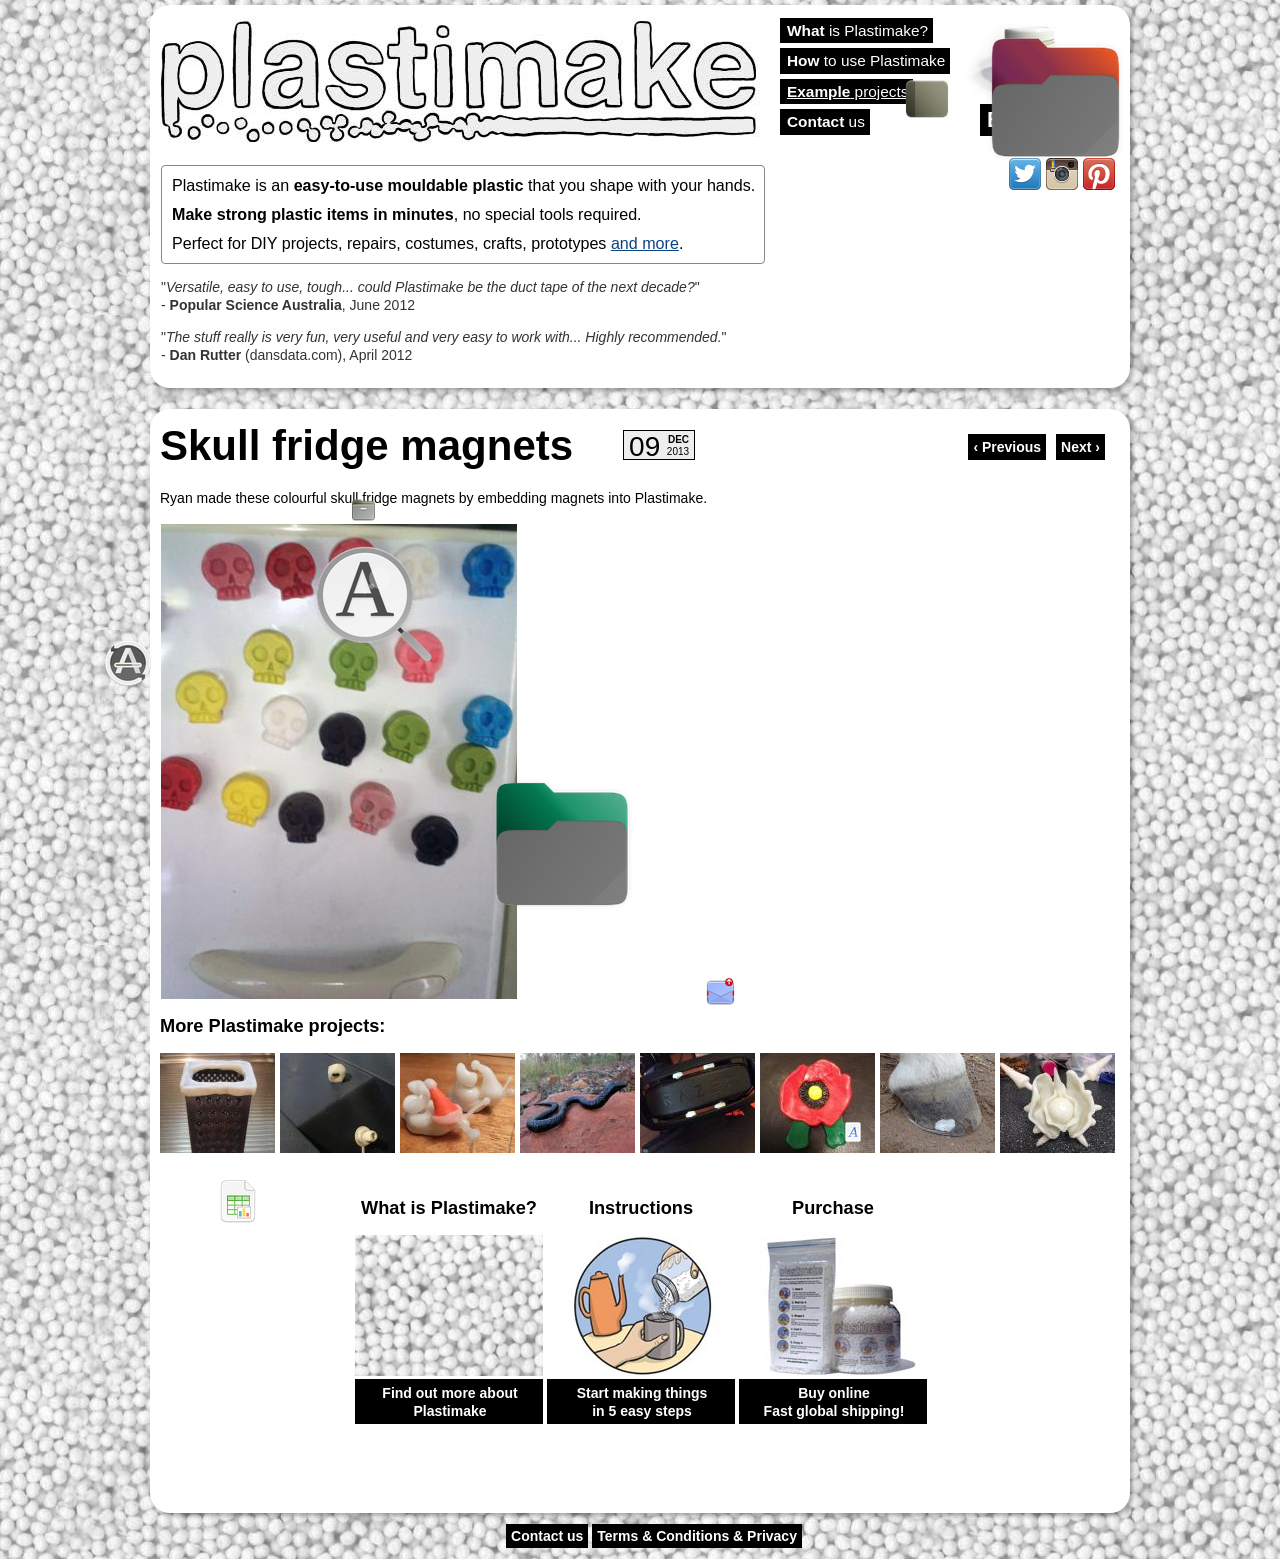 This screenshot has width=1280, height=1559. I want to click on open a font file, so click(853, 1132).